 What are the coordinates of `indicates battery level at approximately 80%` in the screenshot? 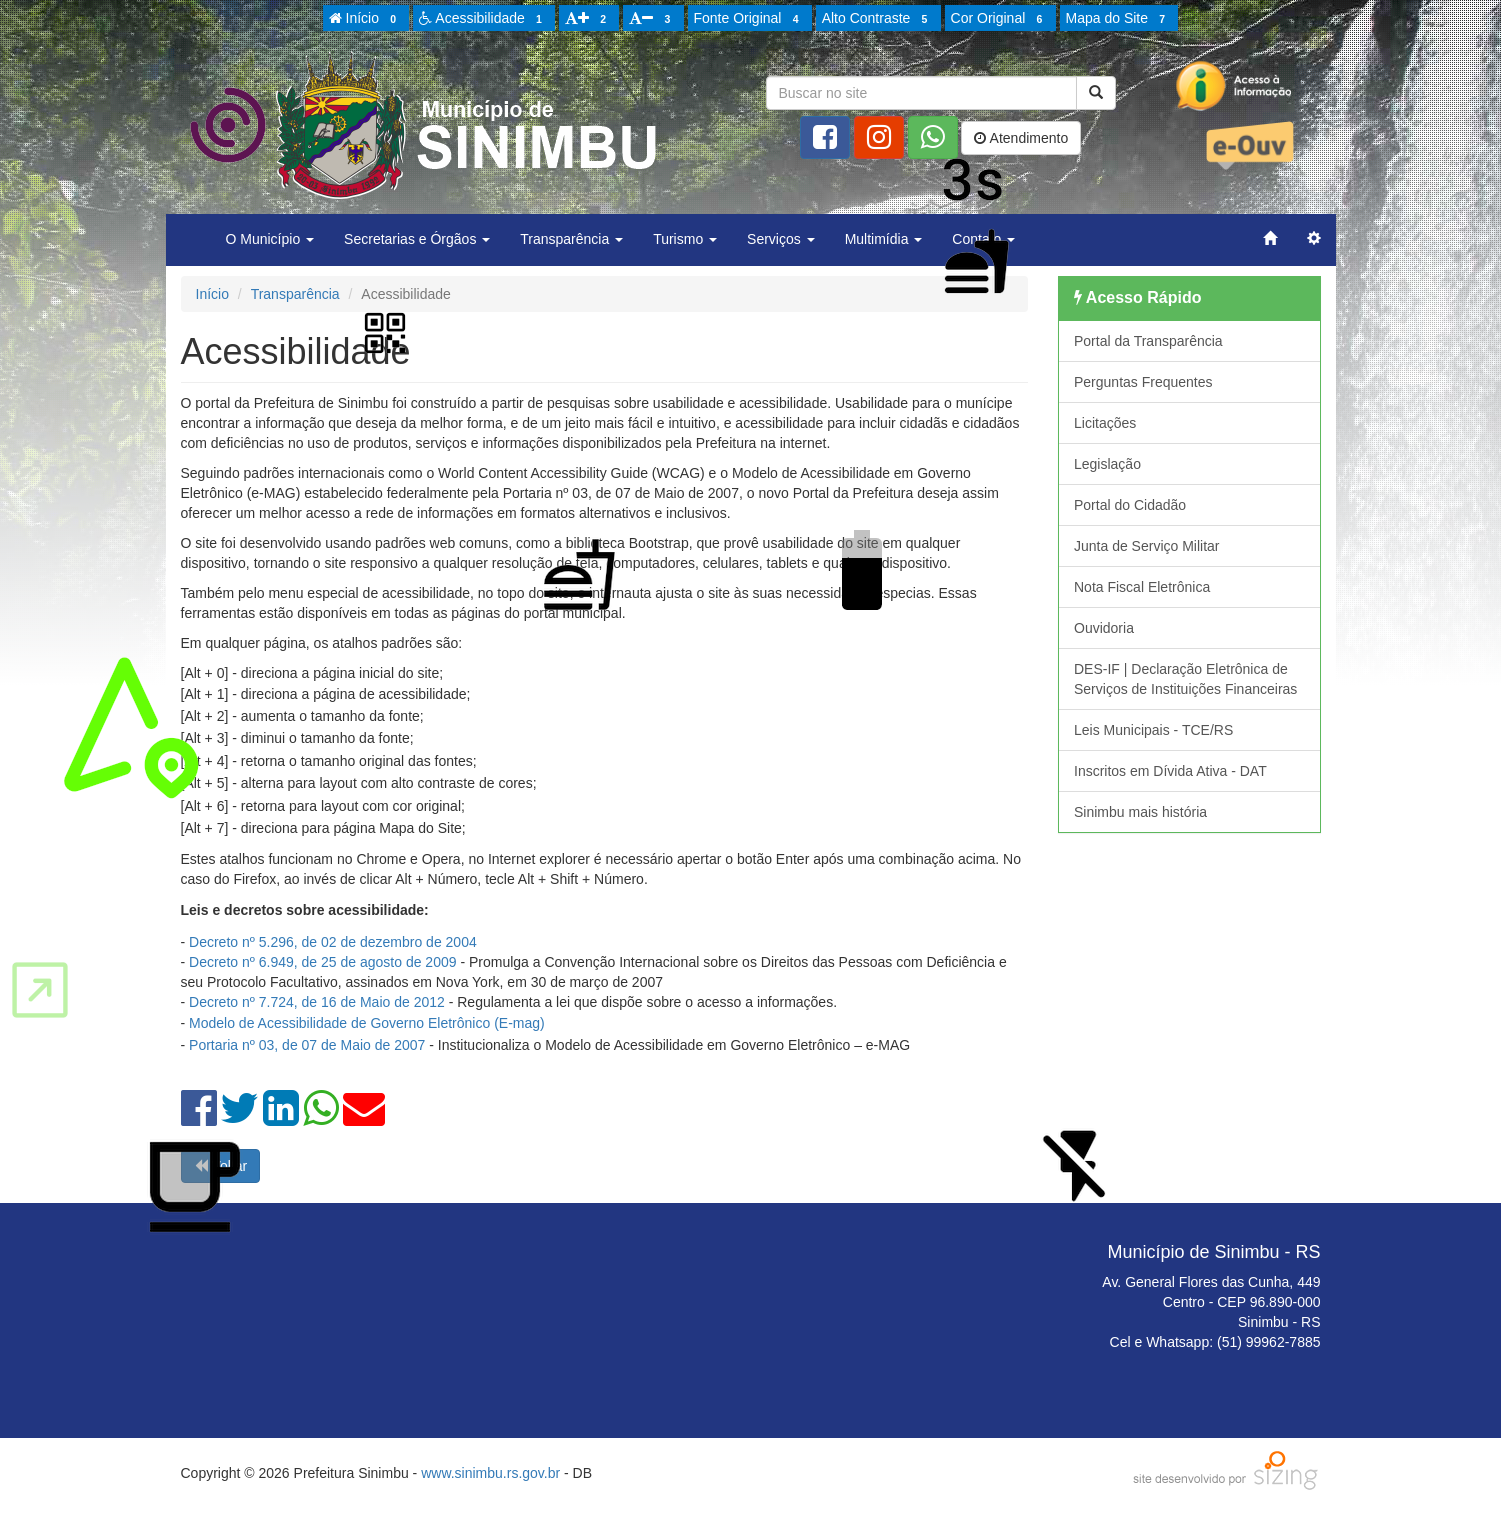 It's located at (862, 570).